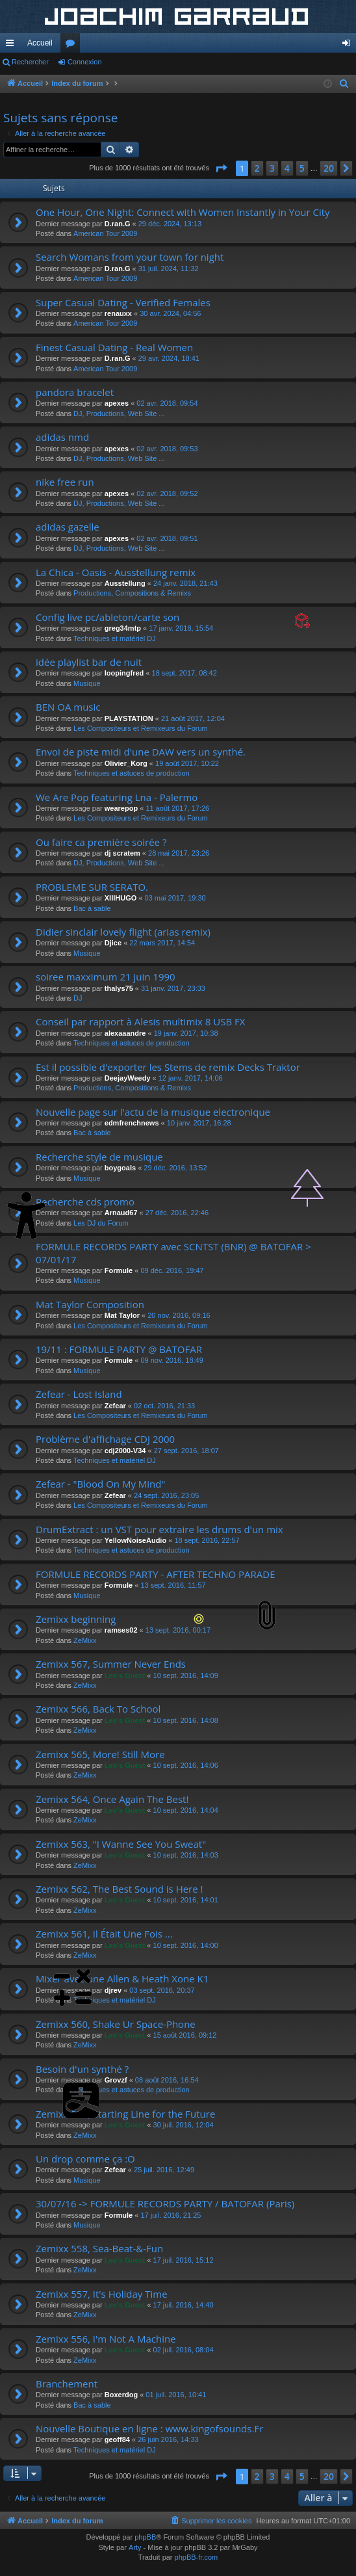  I want to click on pay with Alipay, so click(81, 2100).